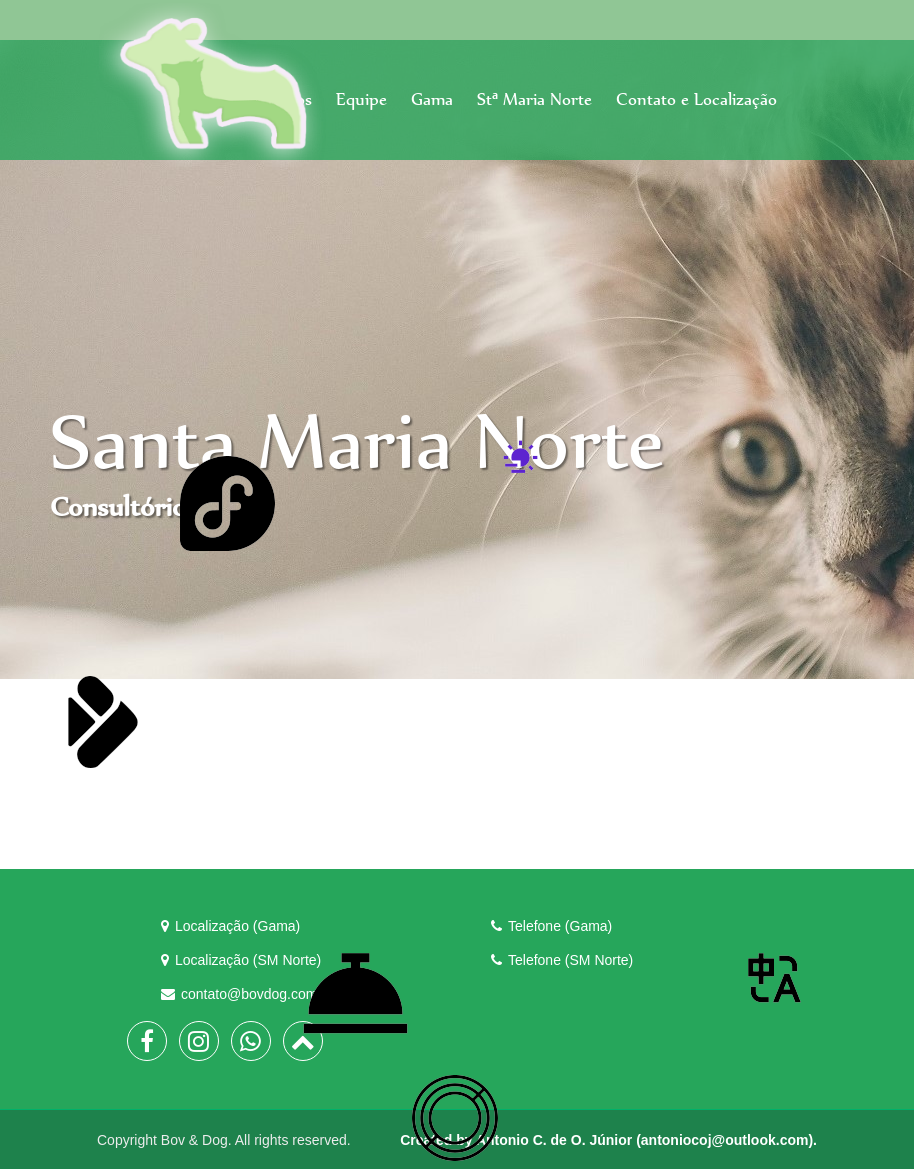 The image size is (914, 1170). Describe the element at coordinates (774, 979) in the screenshot. I see `translate text to another language` at that location.